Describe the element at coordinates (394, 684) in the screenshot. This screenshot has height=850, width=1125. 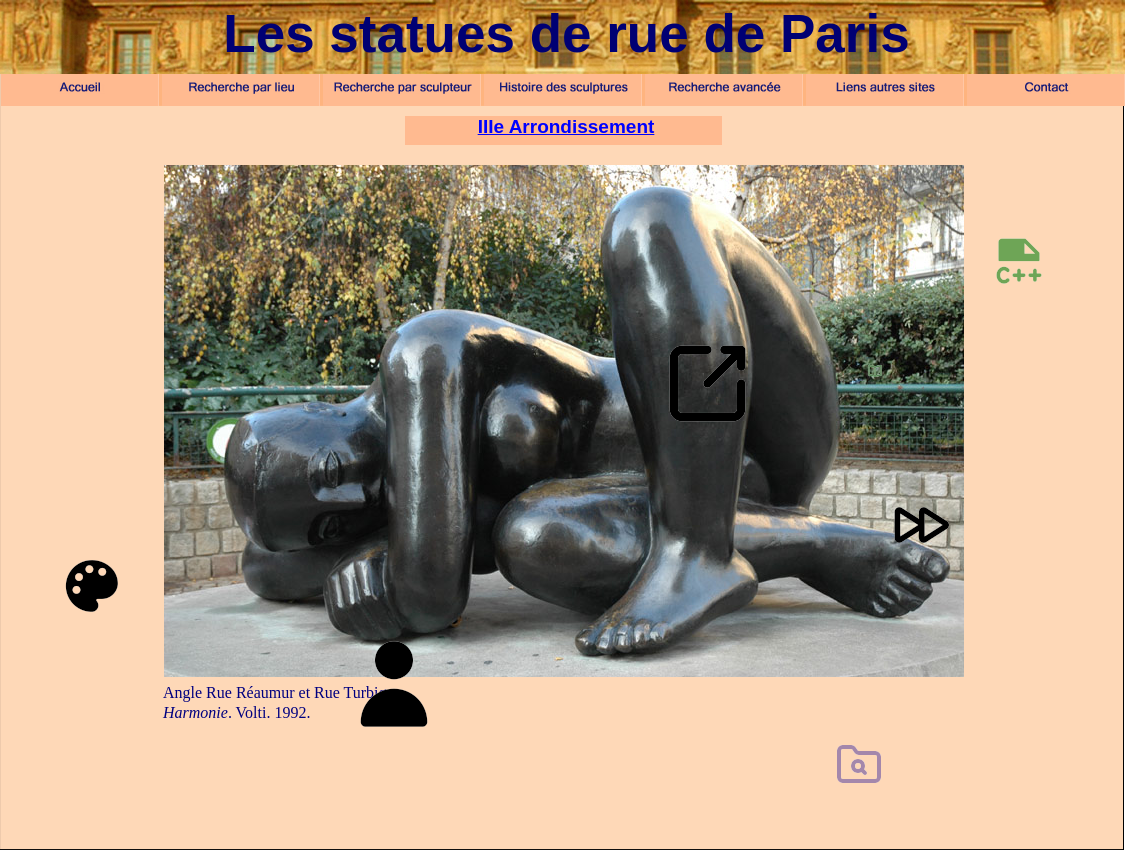
I see `view your profile` at that location.